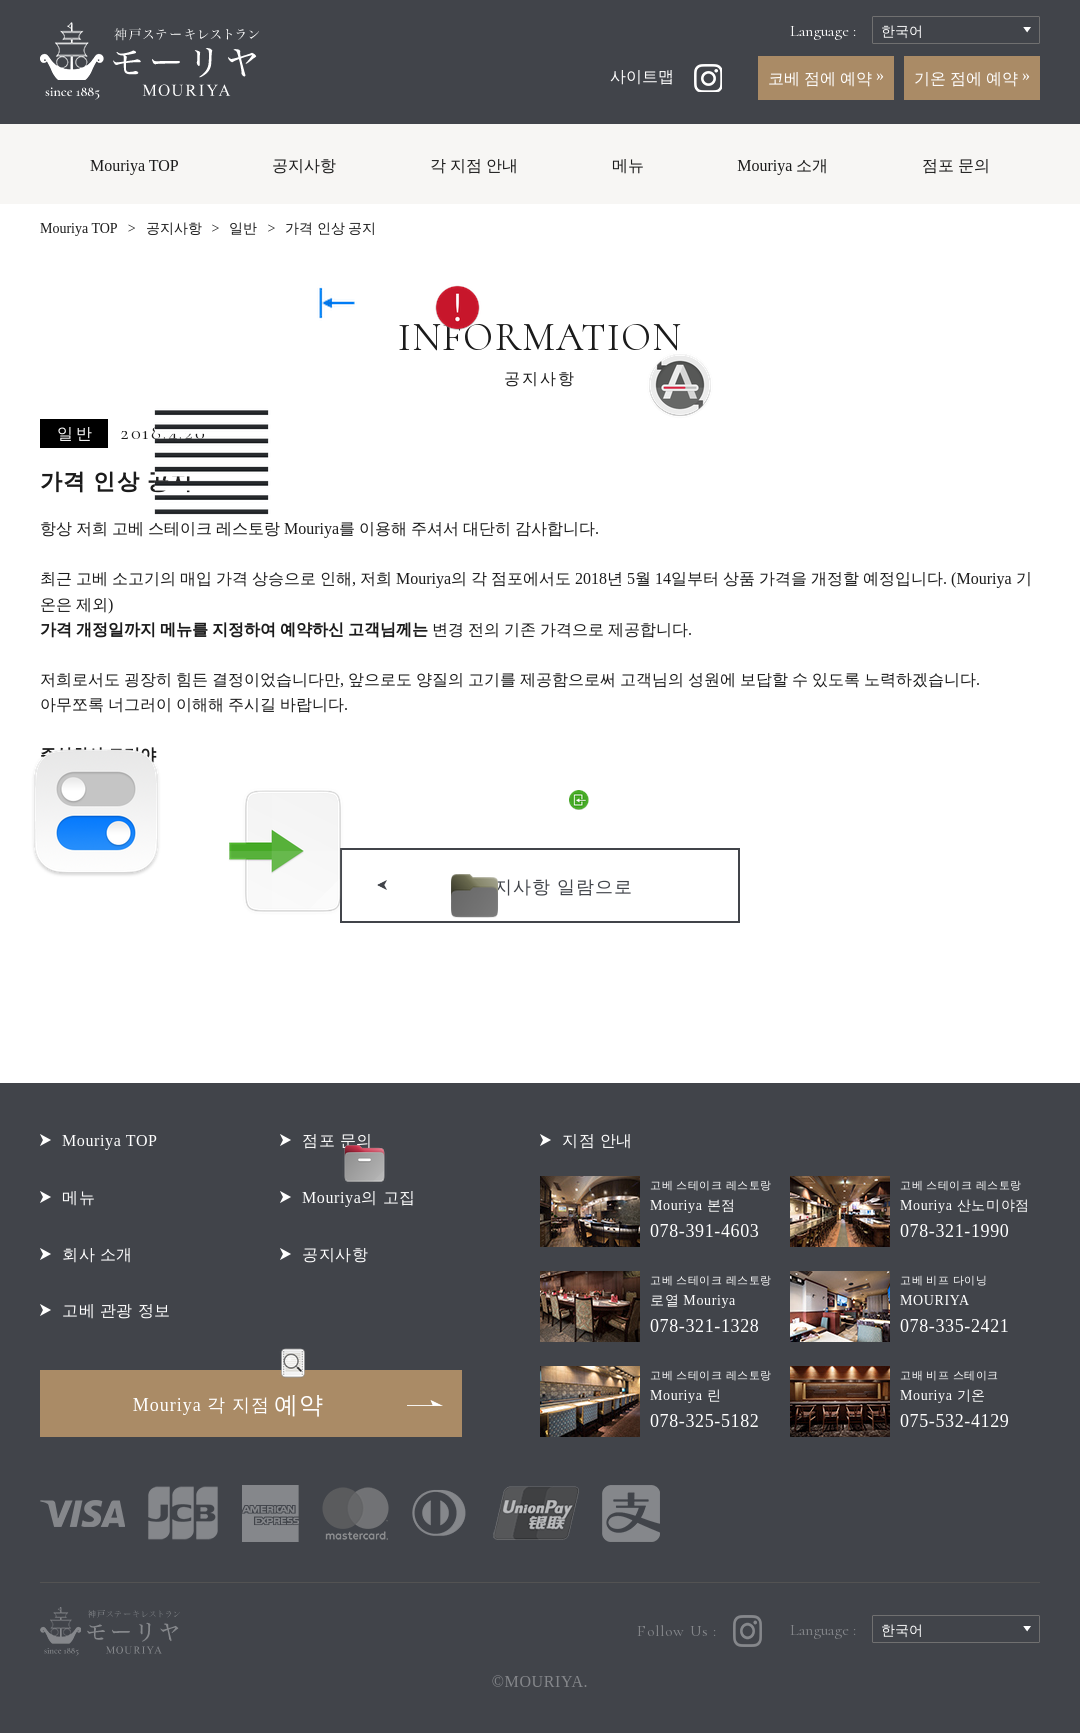 The width and height of the screenshot is (1080, 1733). What do you see at coordinates (474, 895) in the screenshot?
I see `indicates an open folder` at bounding box center [474, 895].